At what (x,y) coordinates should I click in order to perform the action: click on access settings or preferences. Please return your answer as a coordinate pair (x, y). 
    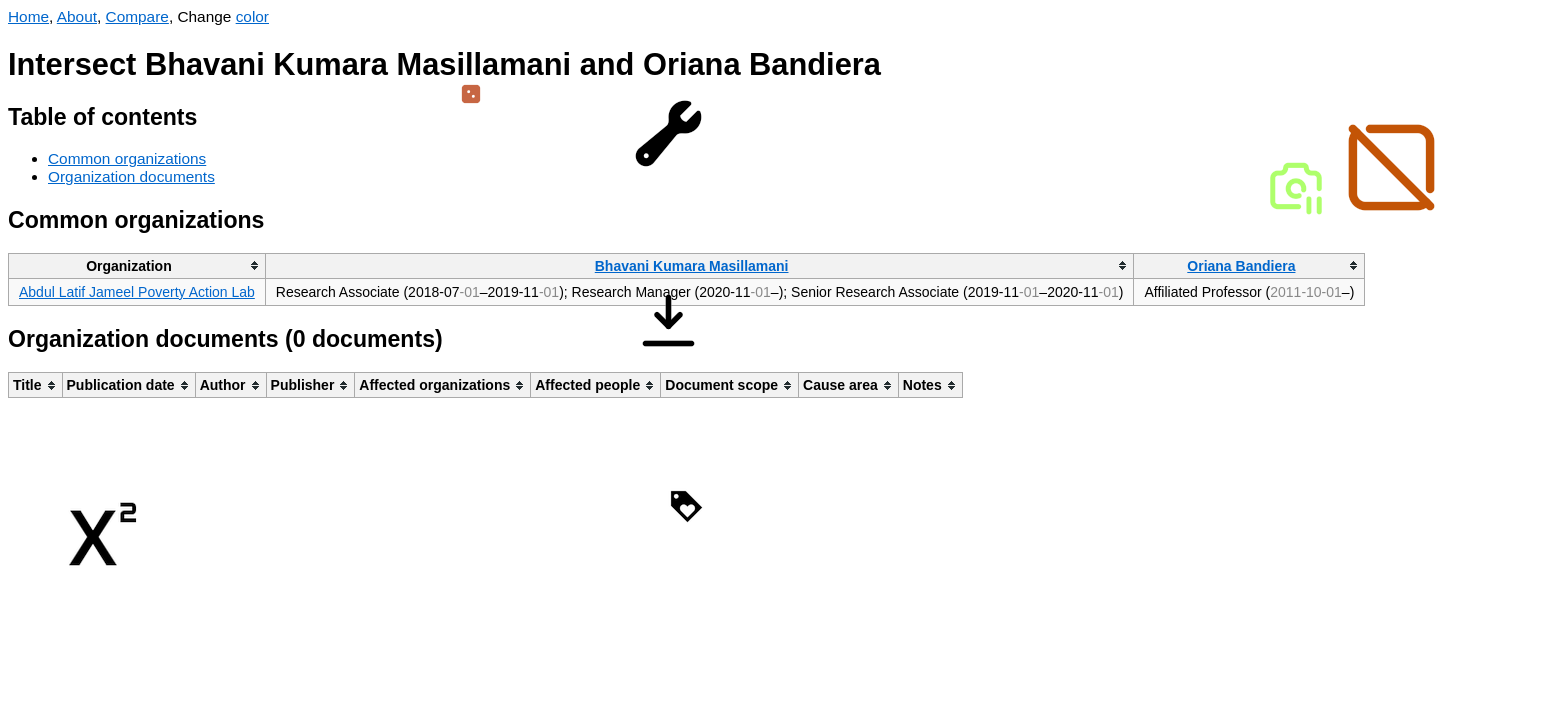
    Looking at the image, I should click on (668, 133).